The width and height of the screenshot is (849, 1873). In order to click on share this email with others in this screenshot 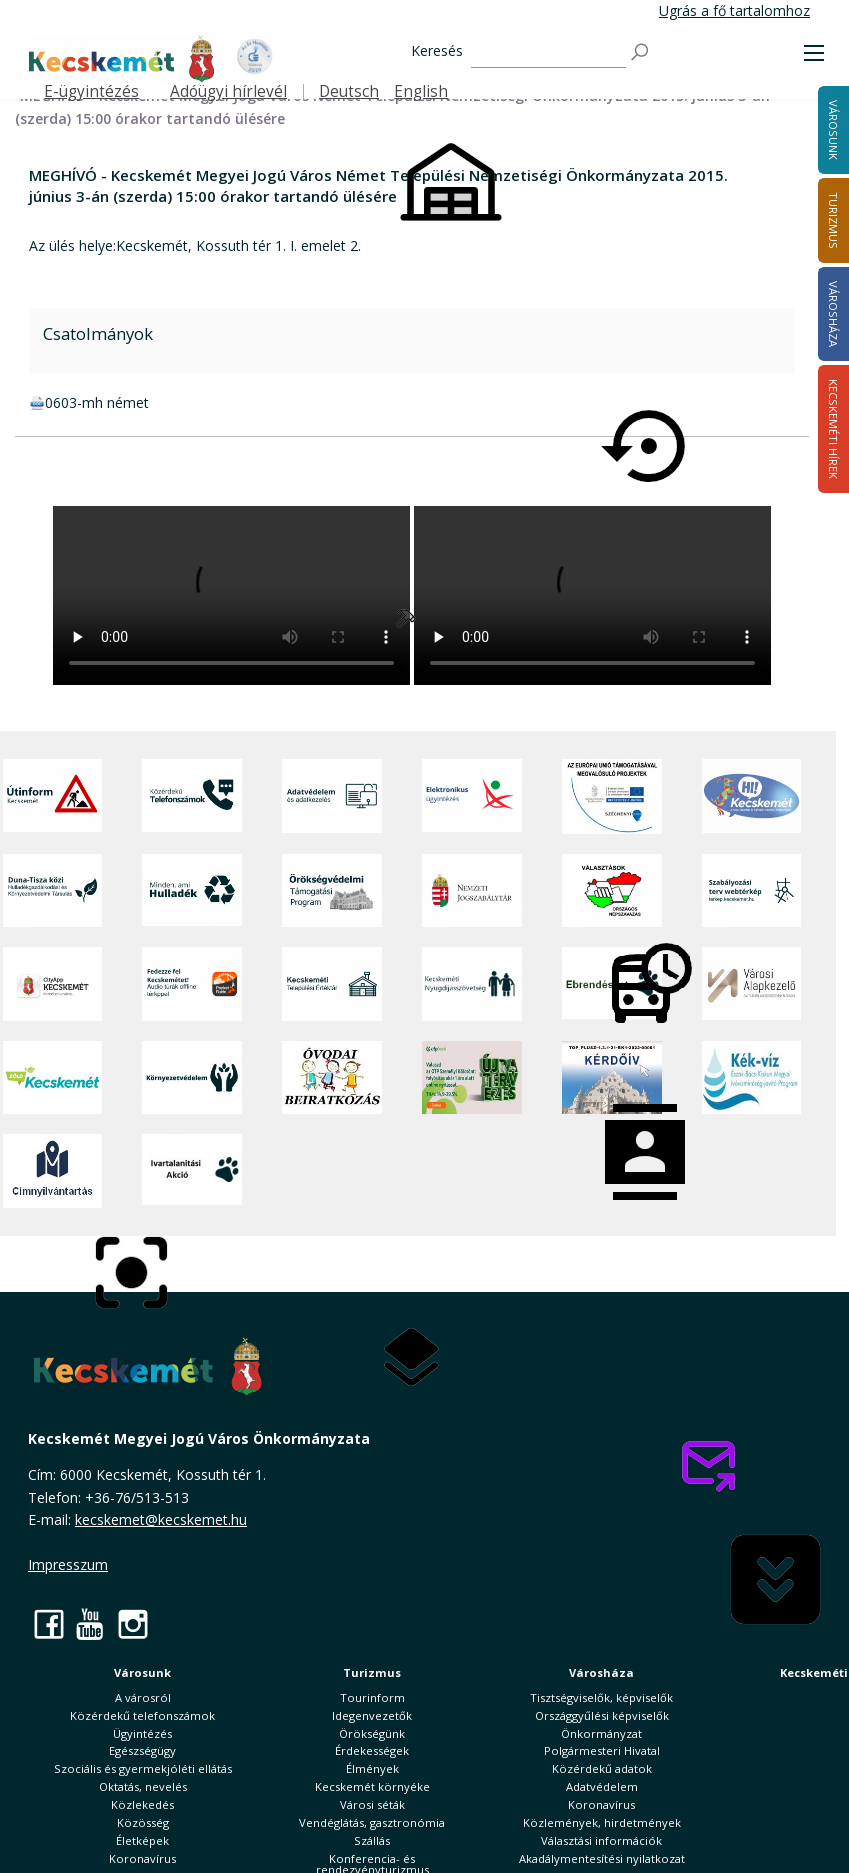, I will do `click(708, 1462)`.